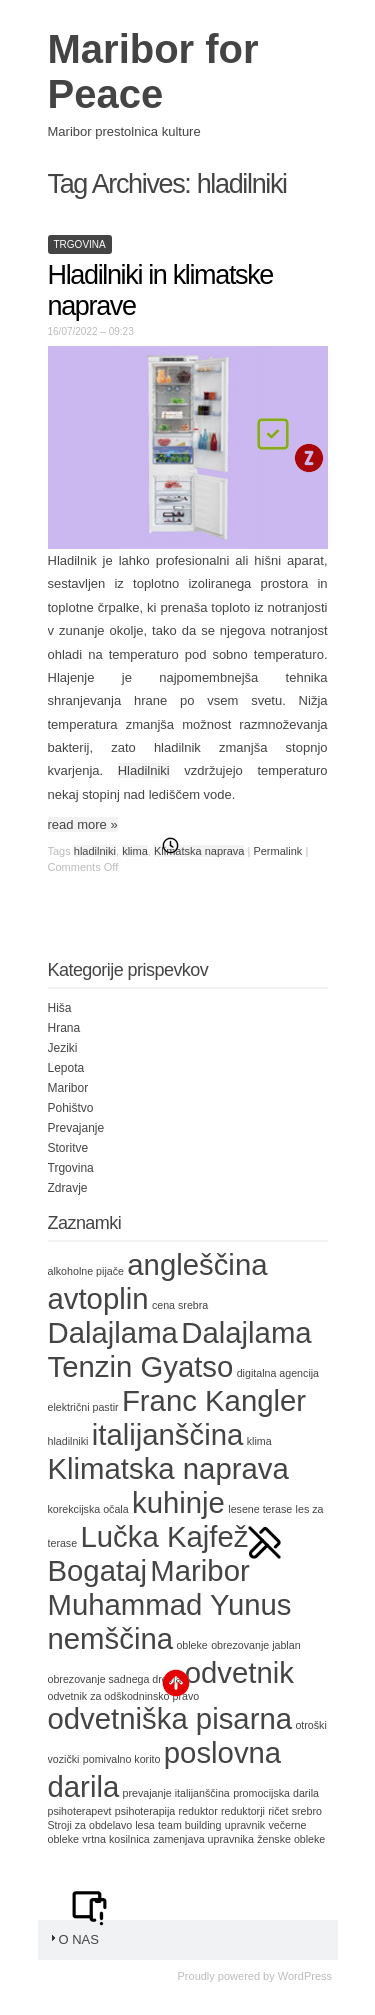  I want to click on device sync error or warning, so click(89, 1906).